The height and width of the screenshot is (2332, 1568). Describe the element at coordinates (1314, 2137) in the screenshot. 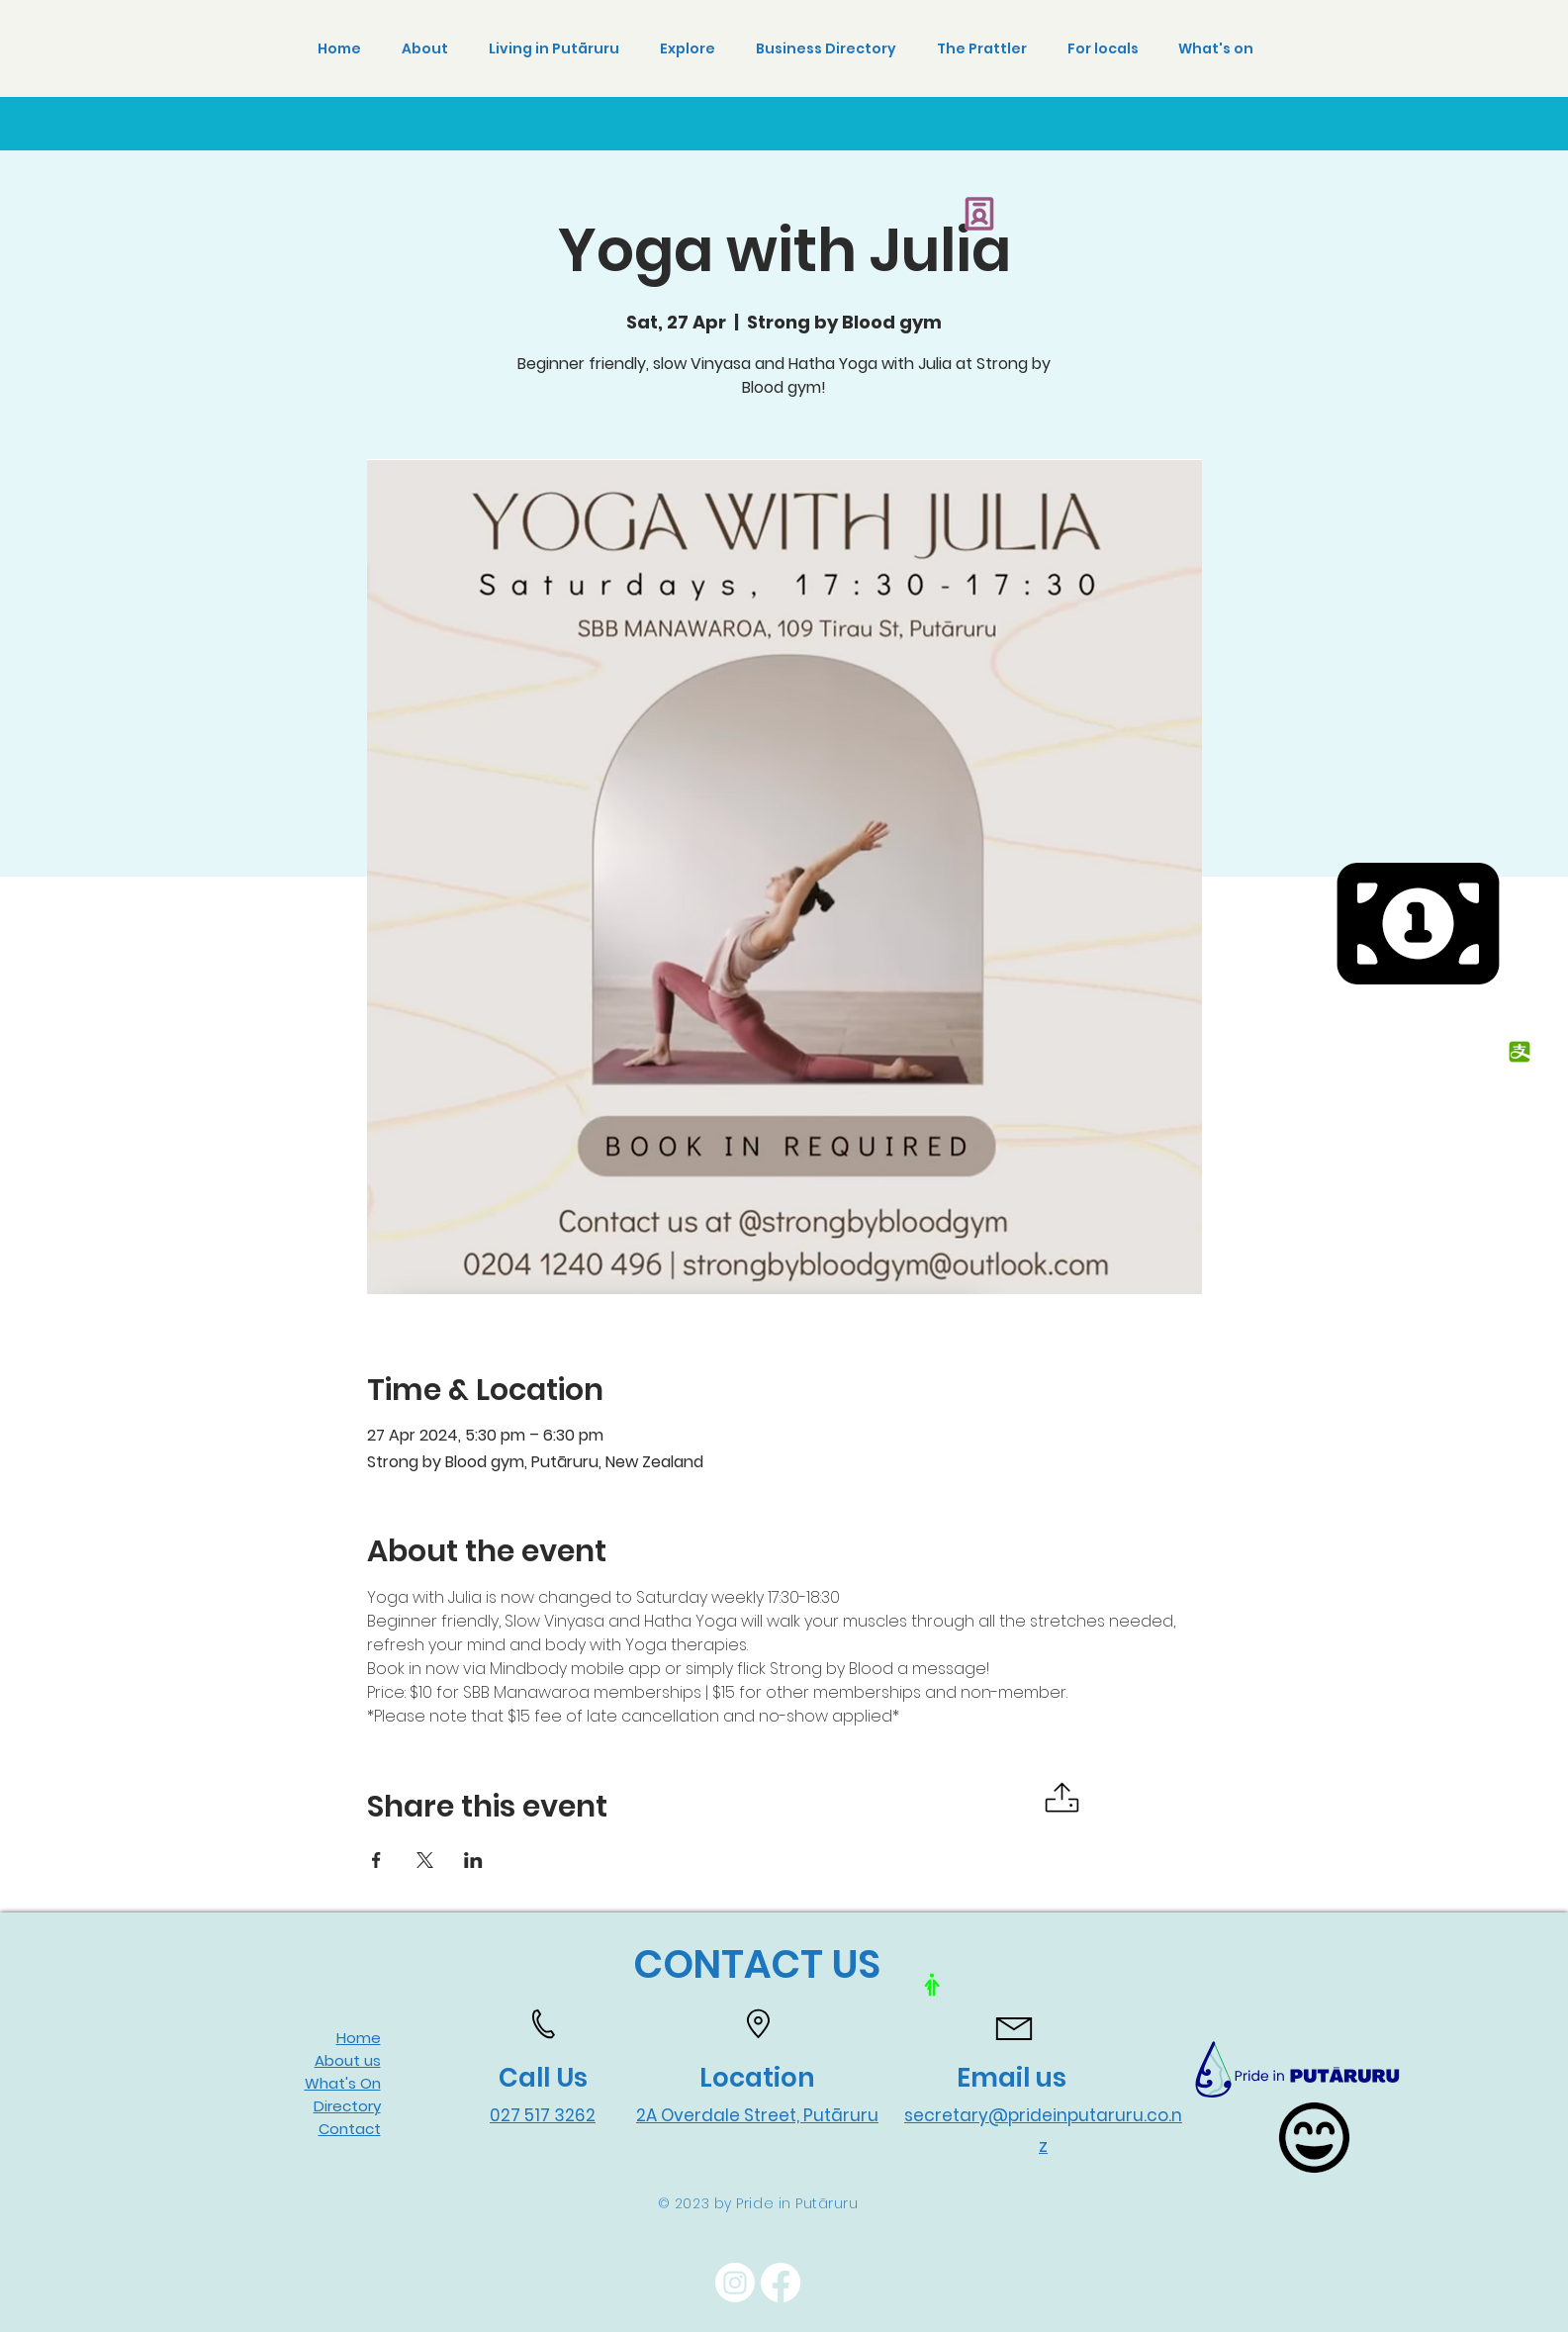

I see `add a happy reaction or emoji` at that location.